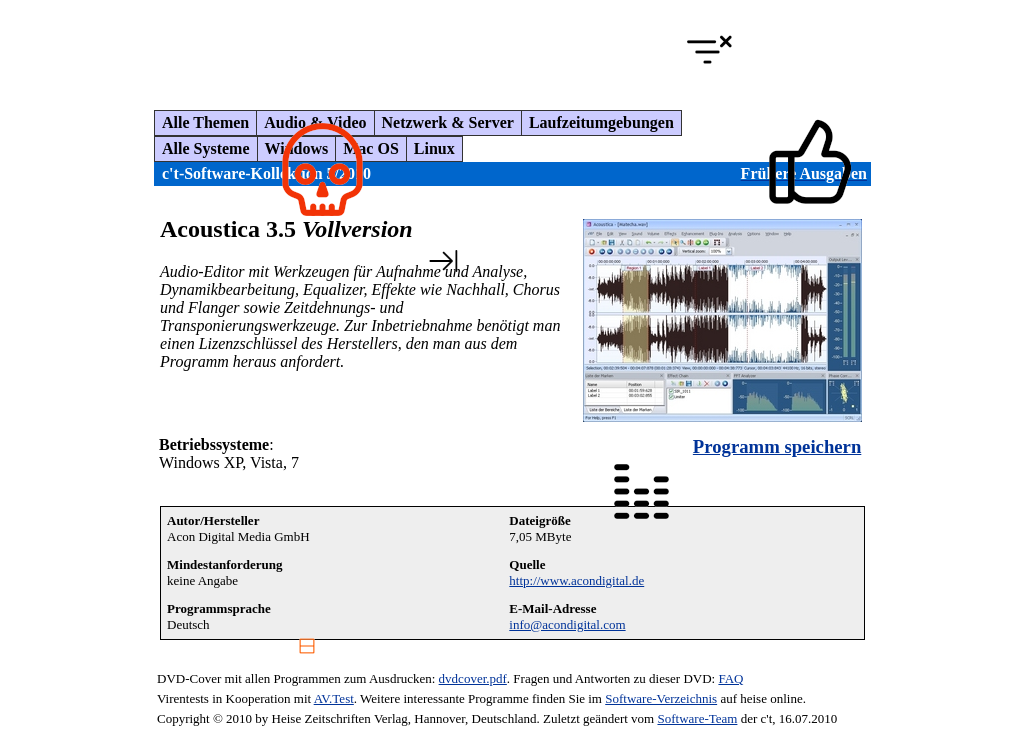 This screenshot has width=1025, height=732. Describe the element at coordinates (322, 169) in the screenshot. I see `indicates dangerous or harmful content` at that location.